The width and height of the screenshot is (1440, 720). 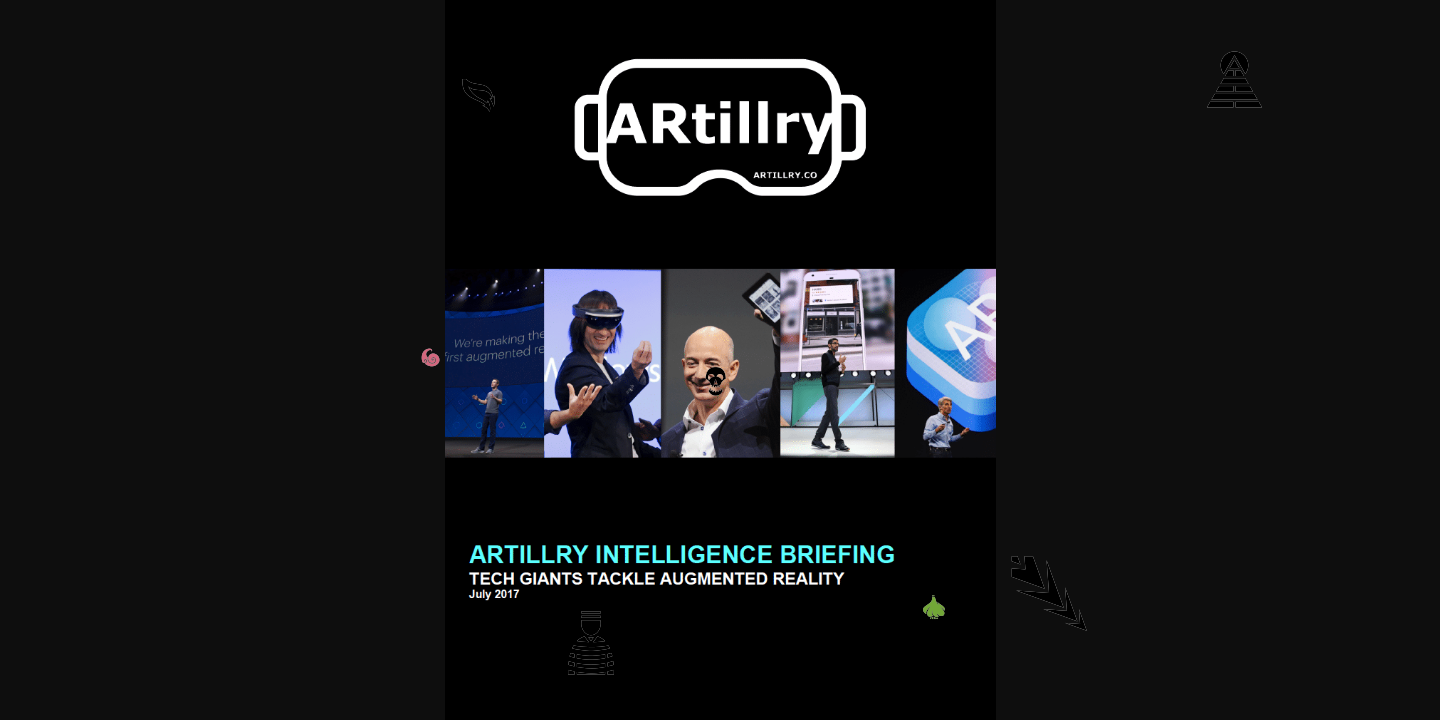 I want to click on indicates a prisoner or convict character in a game, so click(x=591, y=643).